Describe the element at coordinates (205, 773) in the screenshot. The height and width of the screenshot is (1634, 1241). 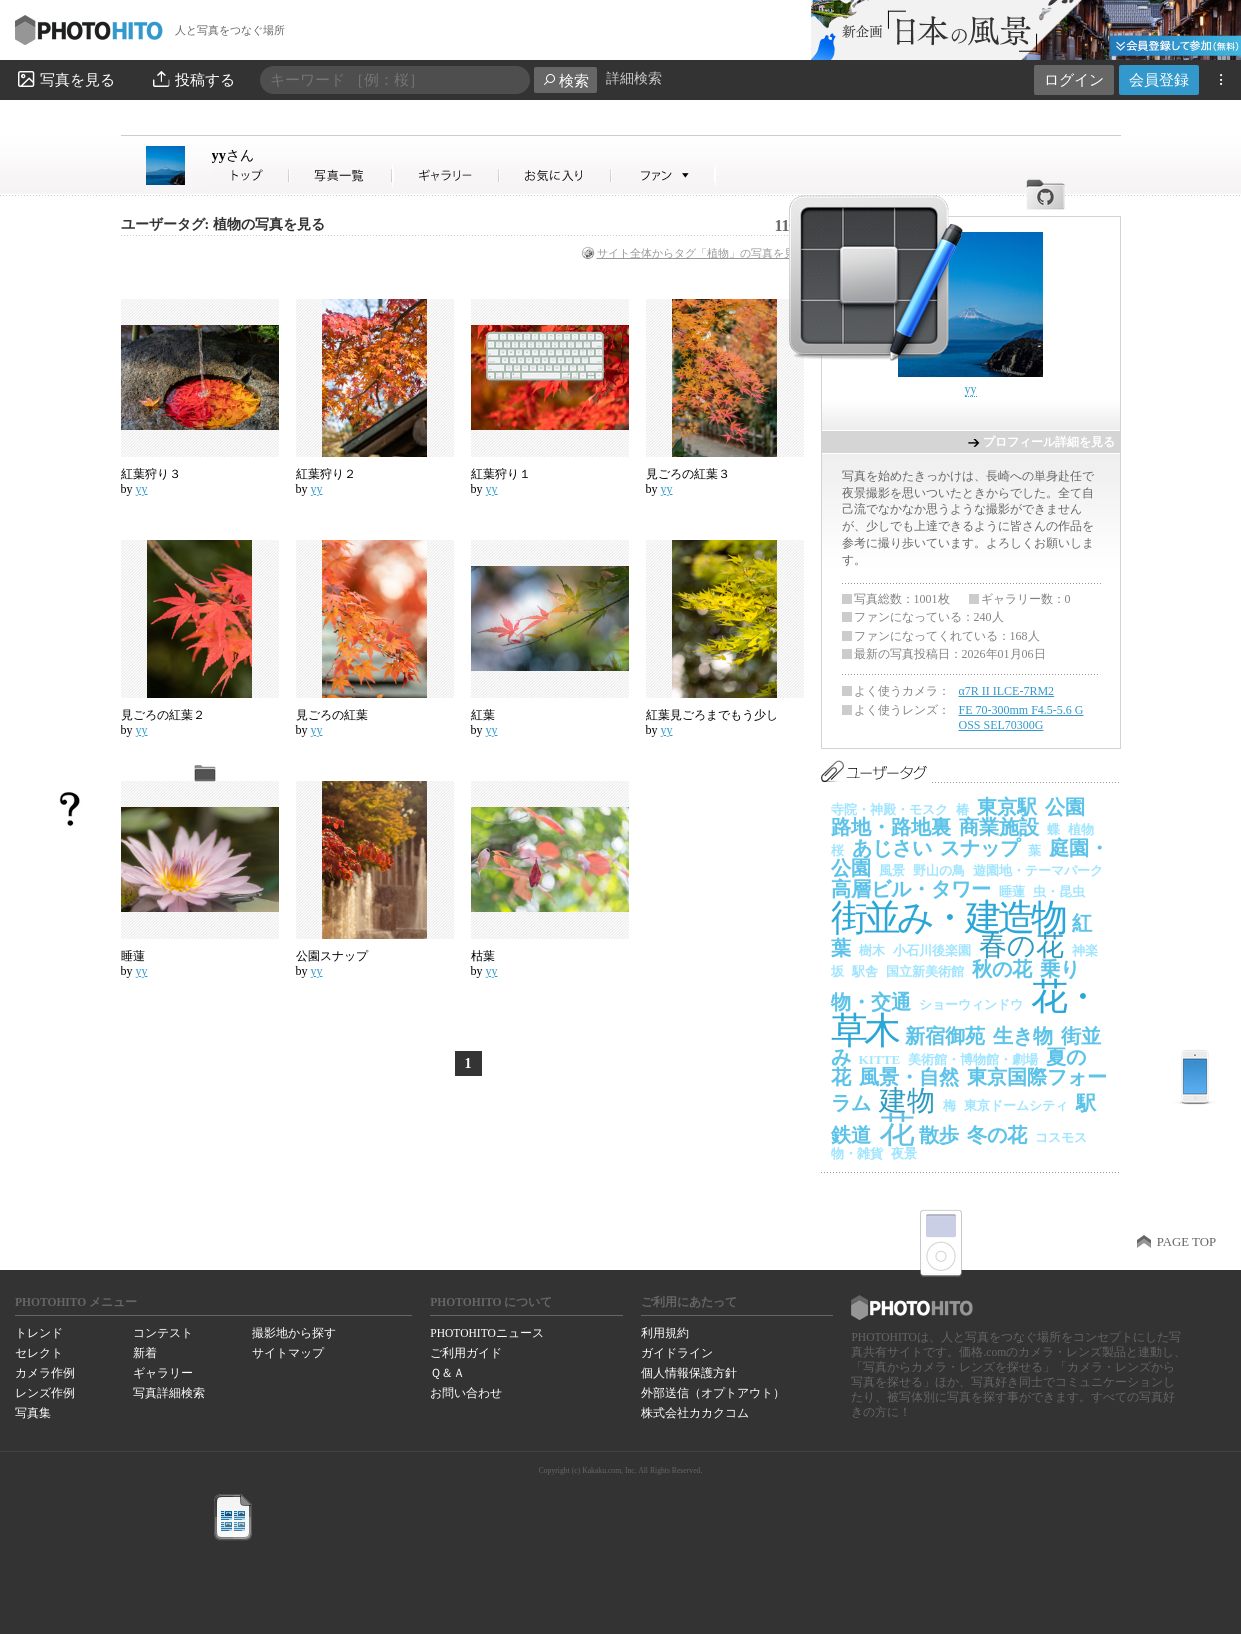
I see `selected folder in mail sidebar` at that location.